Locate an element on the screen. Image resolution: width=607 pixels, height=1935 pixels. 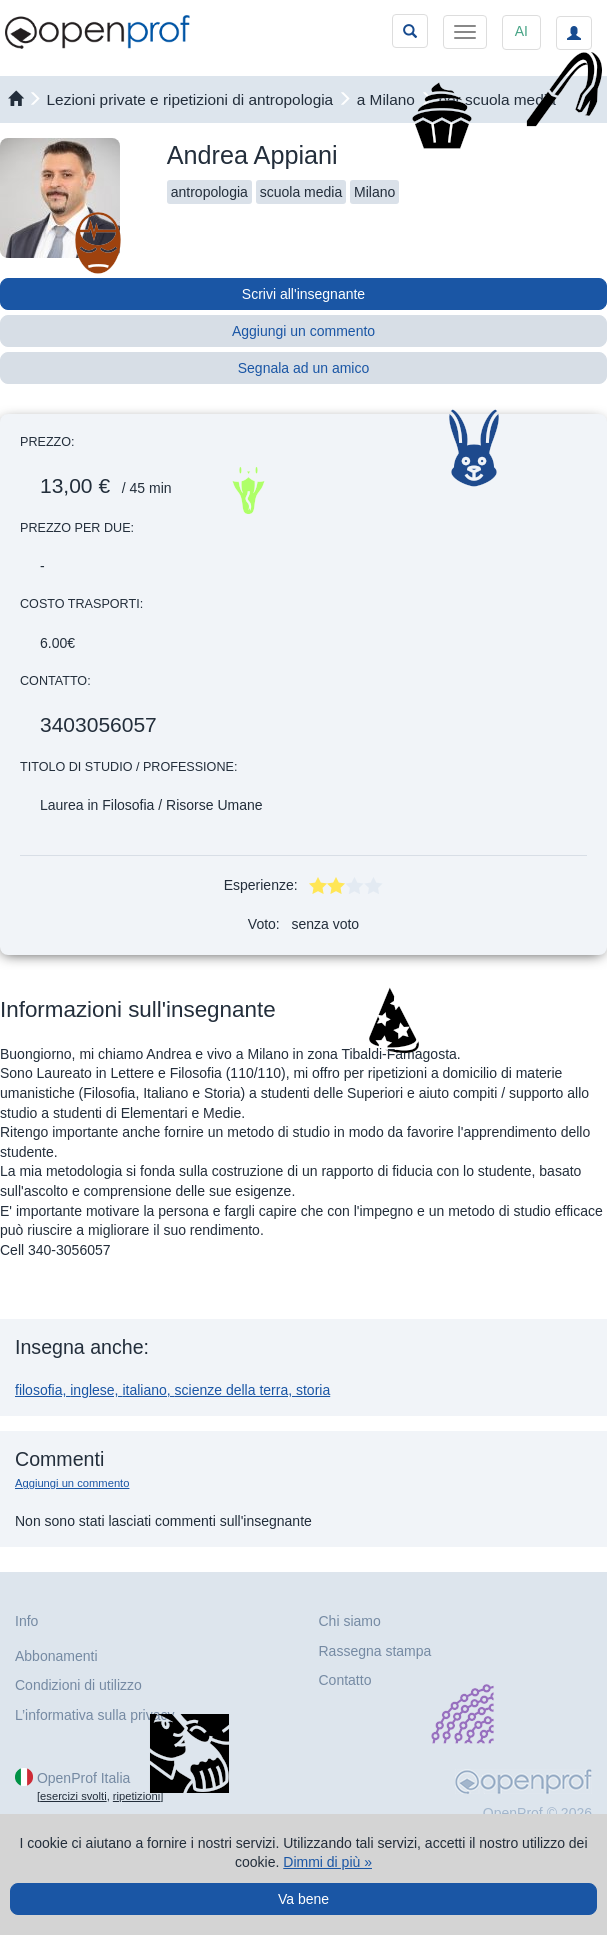
indicates a secure or encrypted connection is located at coordinates (462, 1712).